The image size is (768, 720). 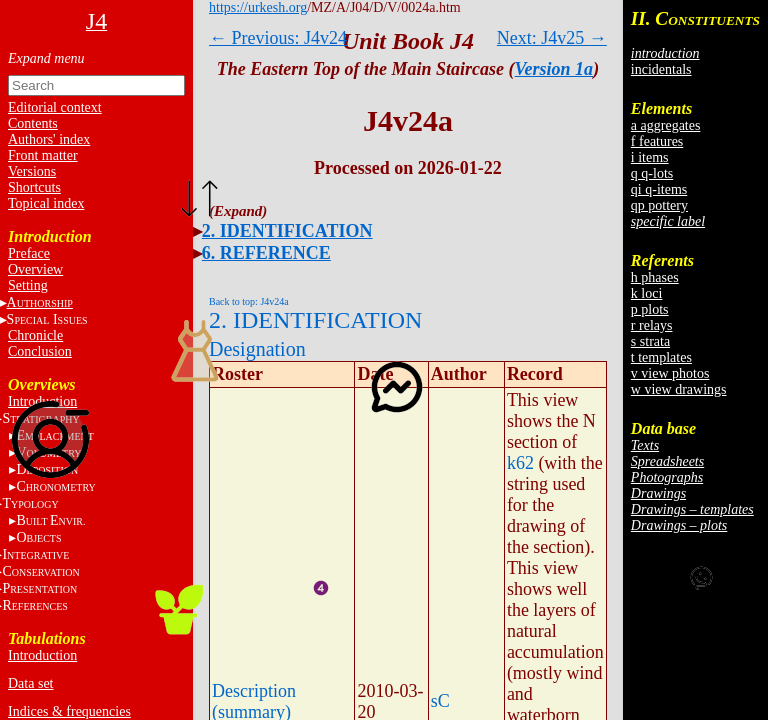 What do you see at coordinates (195, 354) in the screenshot?
I see `browse women's clothing or dresses` at bounding box center [195, 354].